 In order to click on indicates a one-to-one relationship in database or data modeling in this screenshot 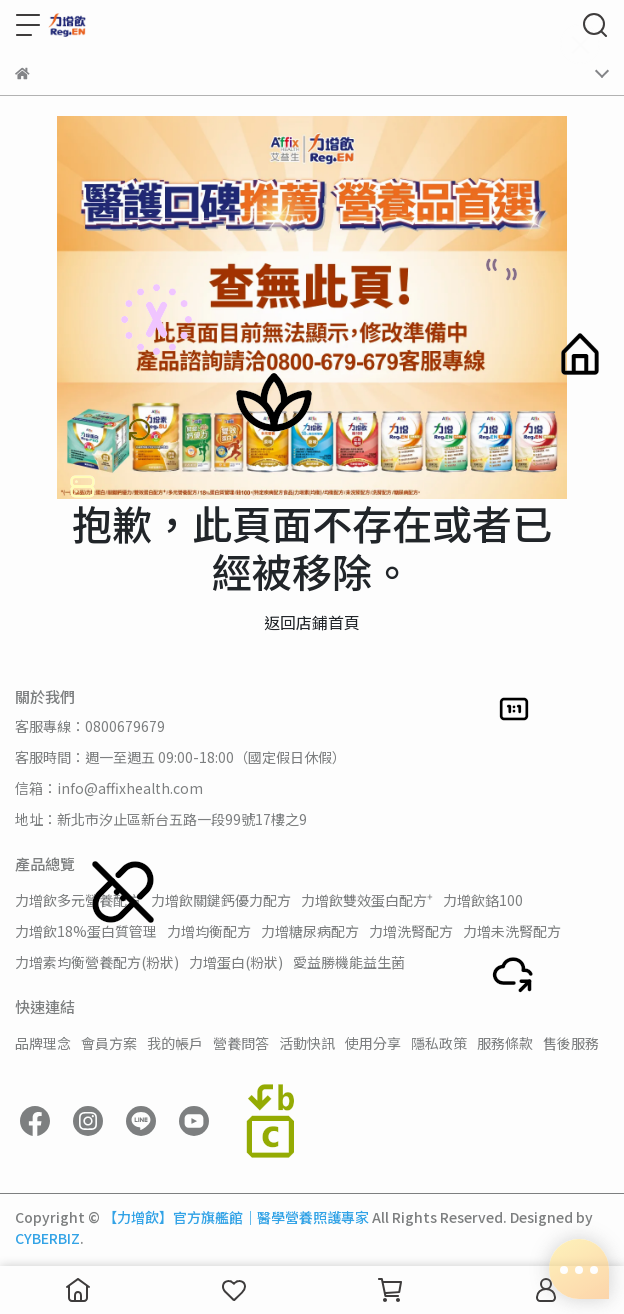, I will do `click(514, 709)`.